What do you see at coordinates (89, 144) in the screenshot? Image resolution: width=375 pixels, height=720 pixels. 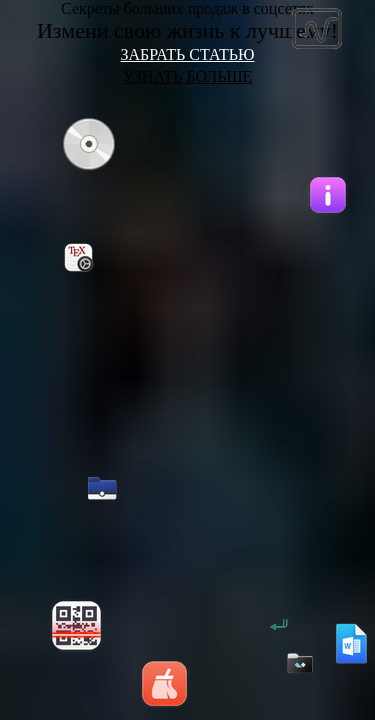 I see `indicates a rewritable CD-RW disc` at bounding box center [89, 144].